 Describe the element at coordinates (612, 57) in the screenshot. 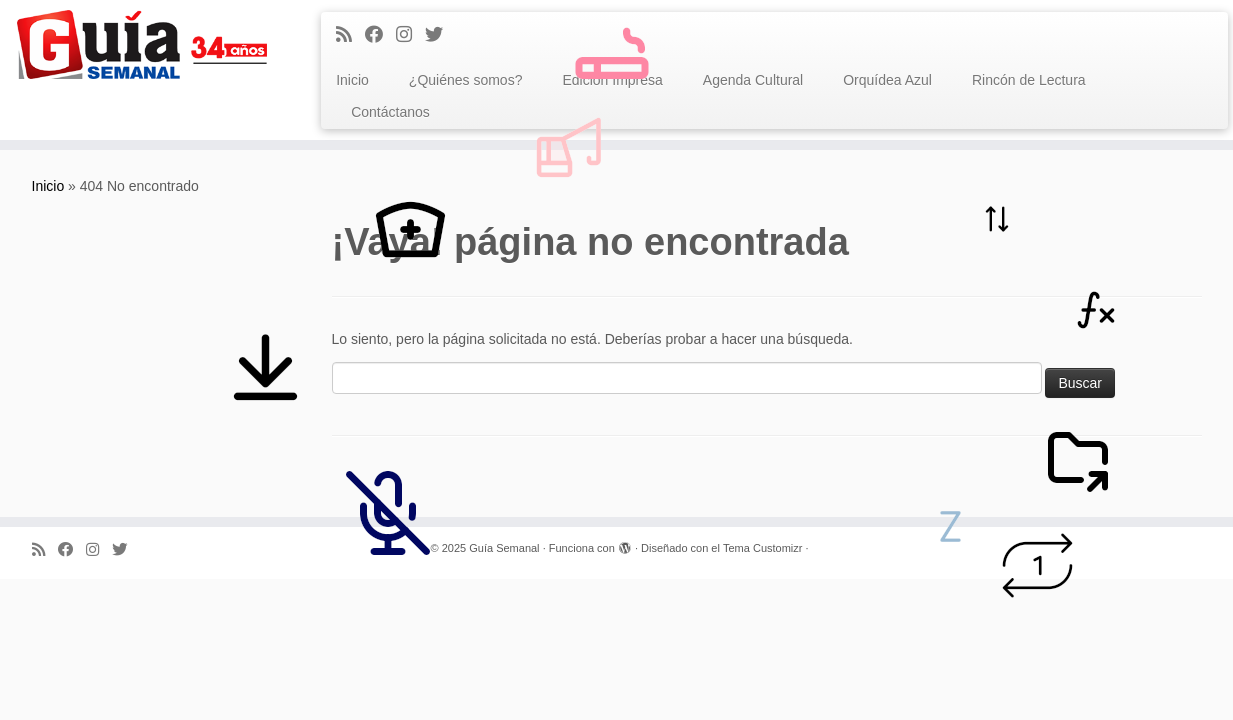

I see `indicates a designated smoking area` at that location.